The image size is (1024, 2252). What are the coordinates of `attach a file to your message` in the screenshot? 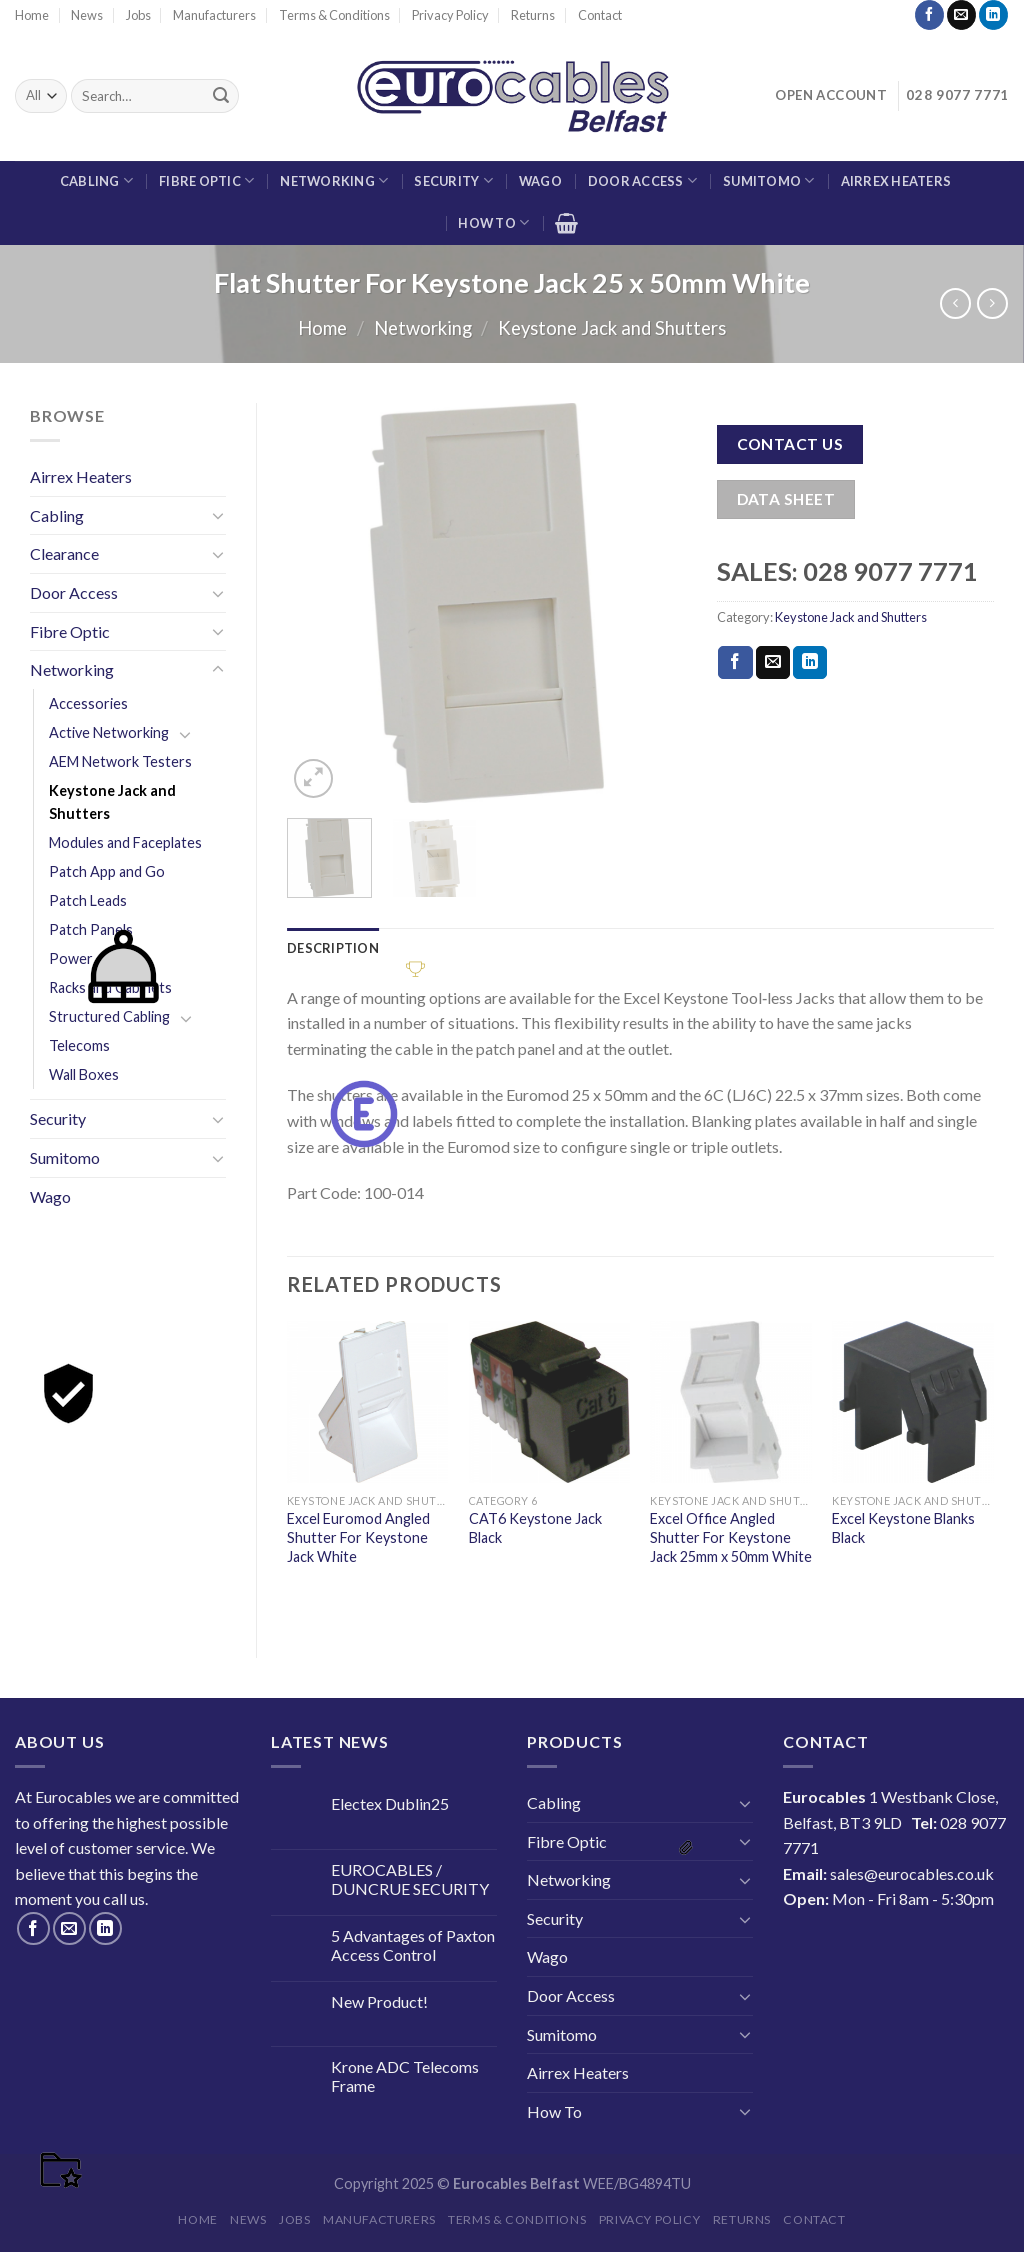 It's located at (686, 1848).